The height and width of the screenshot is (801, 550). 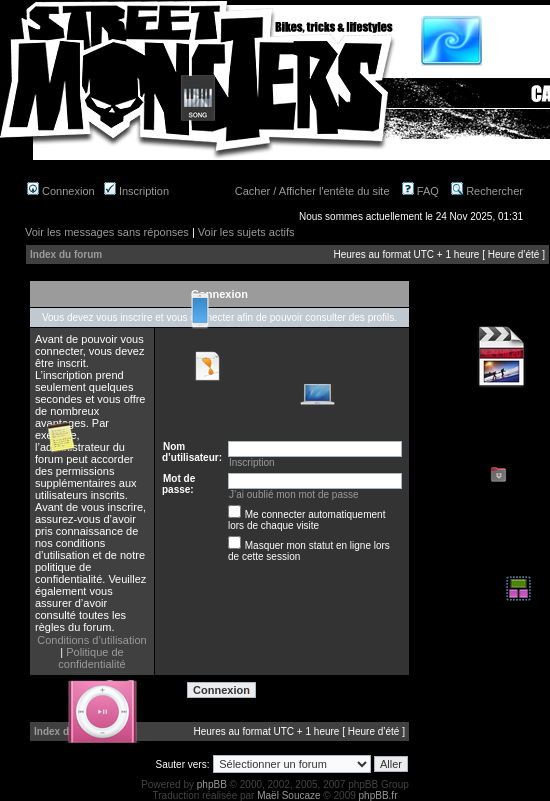 What do you see at coordinates (518, 588) in the screenshot?
I see `select all items in the current view` at bounding box center [518, 588].